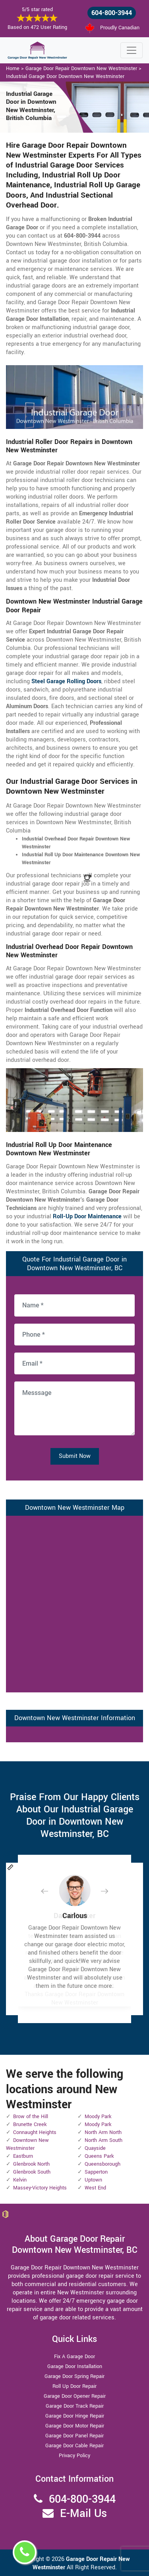 This screenshot has width=149, height=2576. What do you see at coordinates (87, 878) in the screenshot?
I see `browse coffee shop or café locations` at bounding box center [87, 878].